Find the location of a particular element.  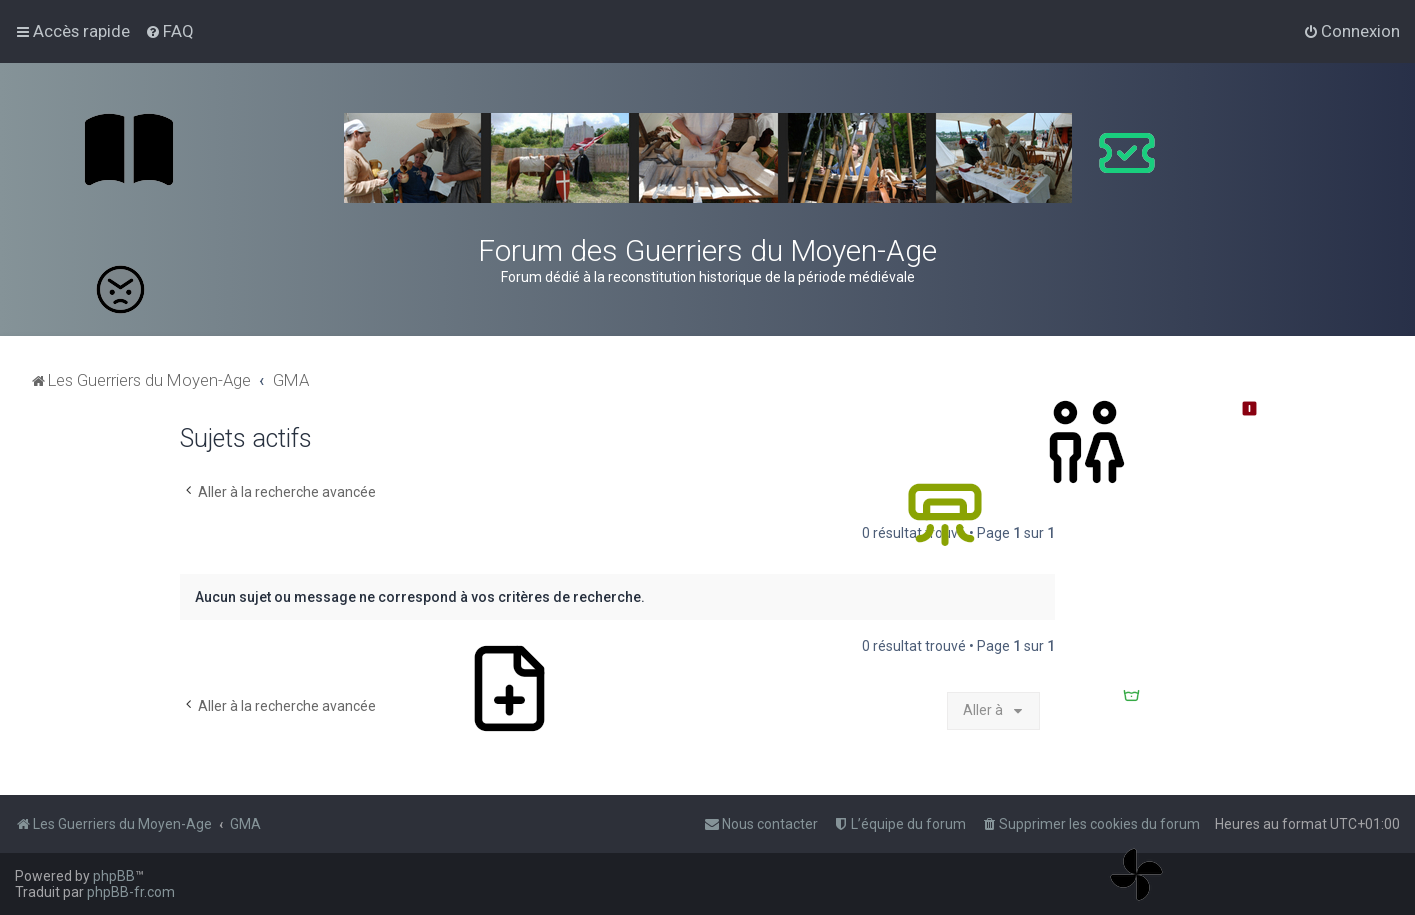

confirmed ticket or booking is located at coordinates (1127, 153).